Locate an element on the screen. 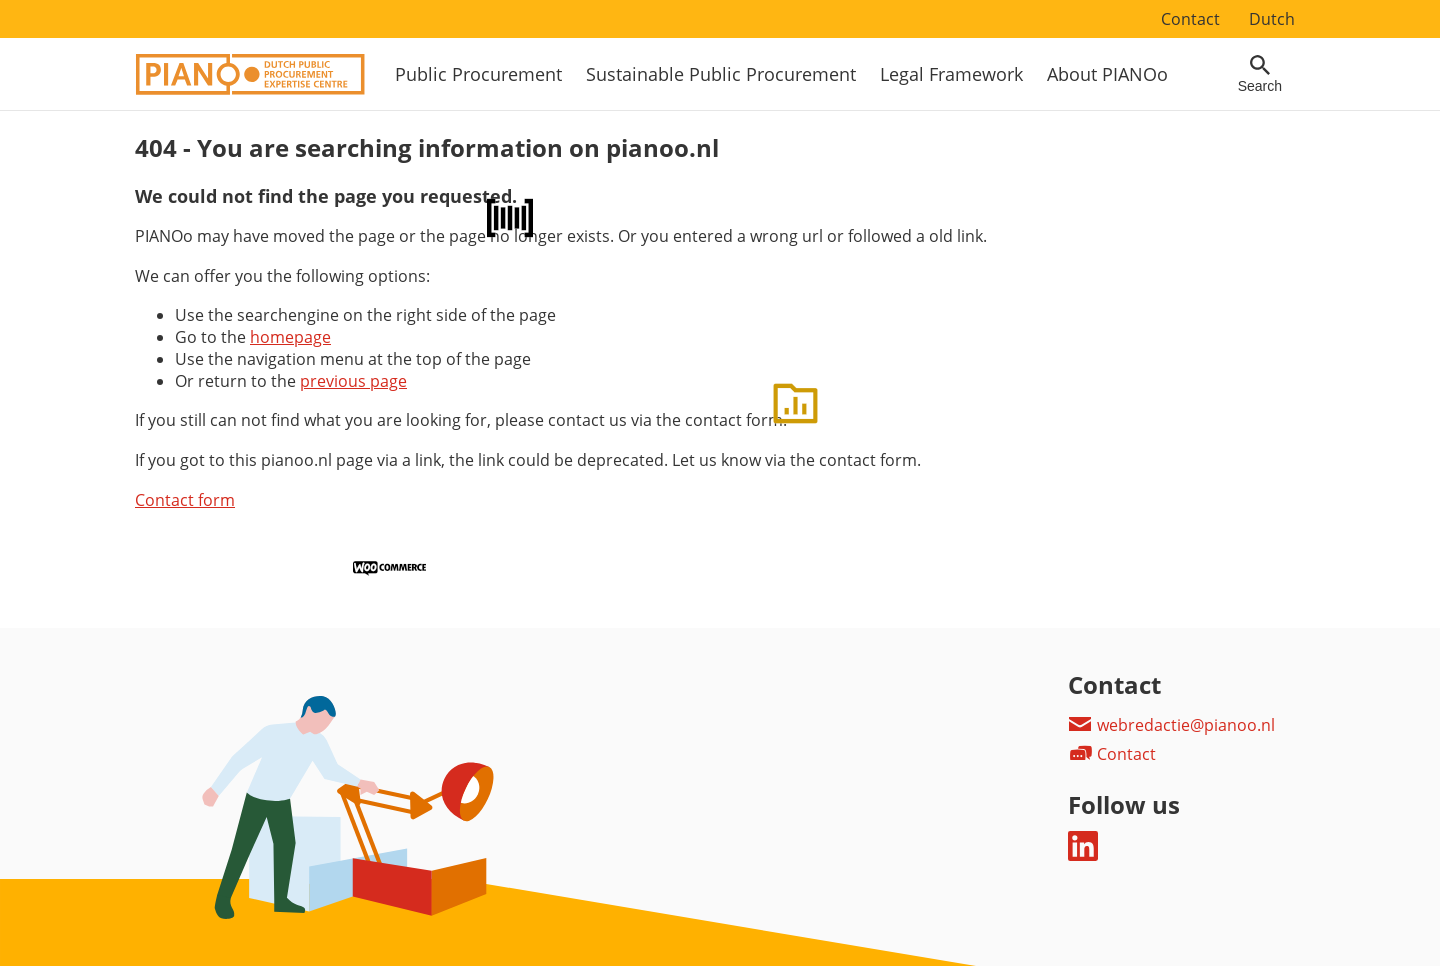 The image size is (1440, 966). open analytics or reports folder is located at coordinates (795, 403).